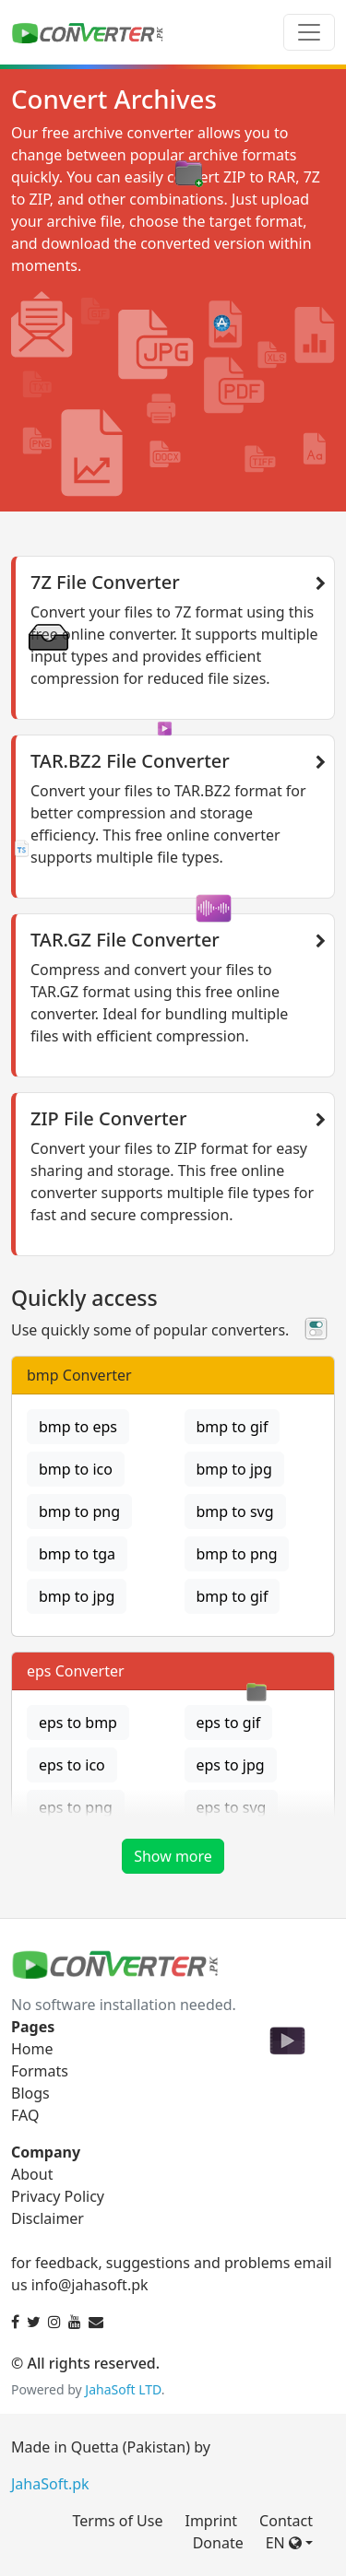  I want to click on a video file type indicator, so click(287, 2038).